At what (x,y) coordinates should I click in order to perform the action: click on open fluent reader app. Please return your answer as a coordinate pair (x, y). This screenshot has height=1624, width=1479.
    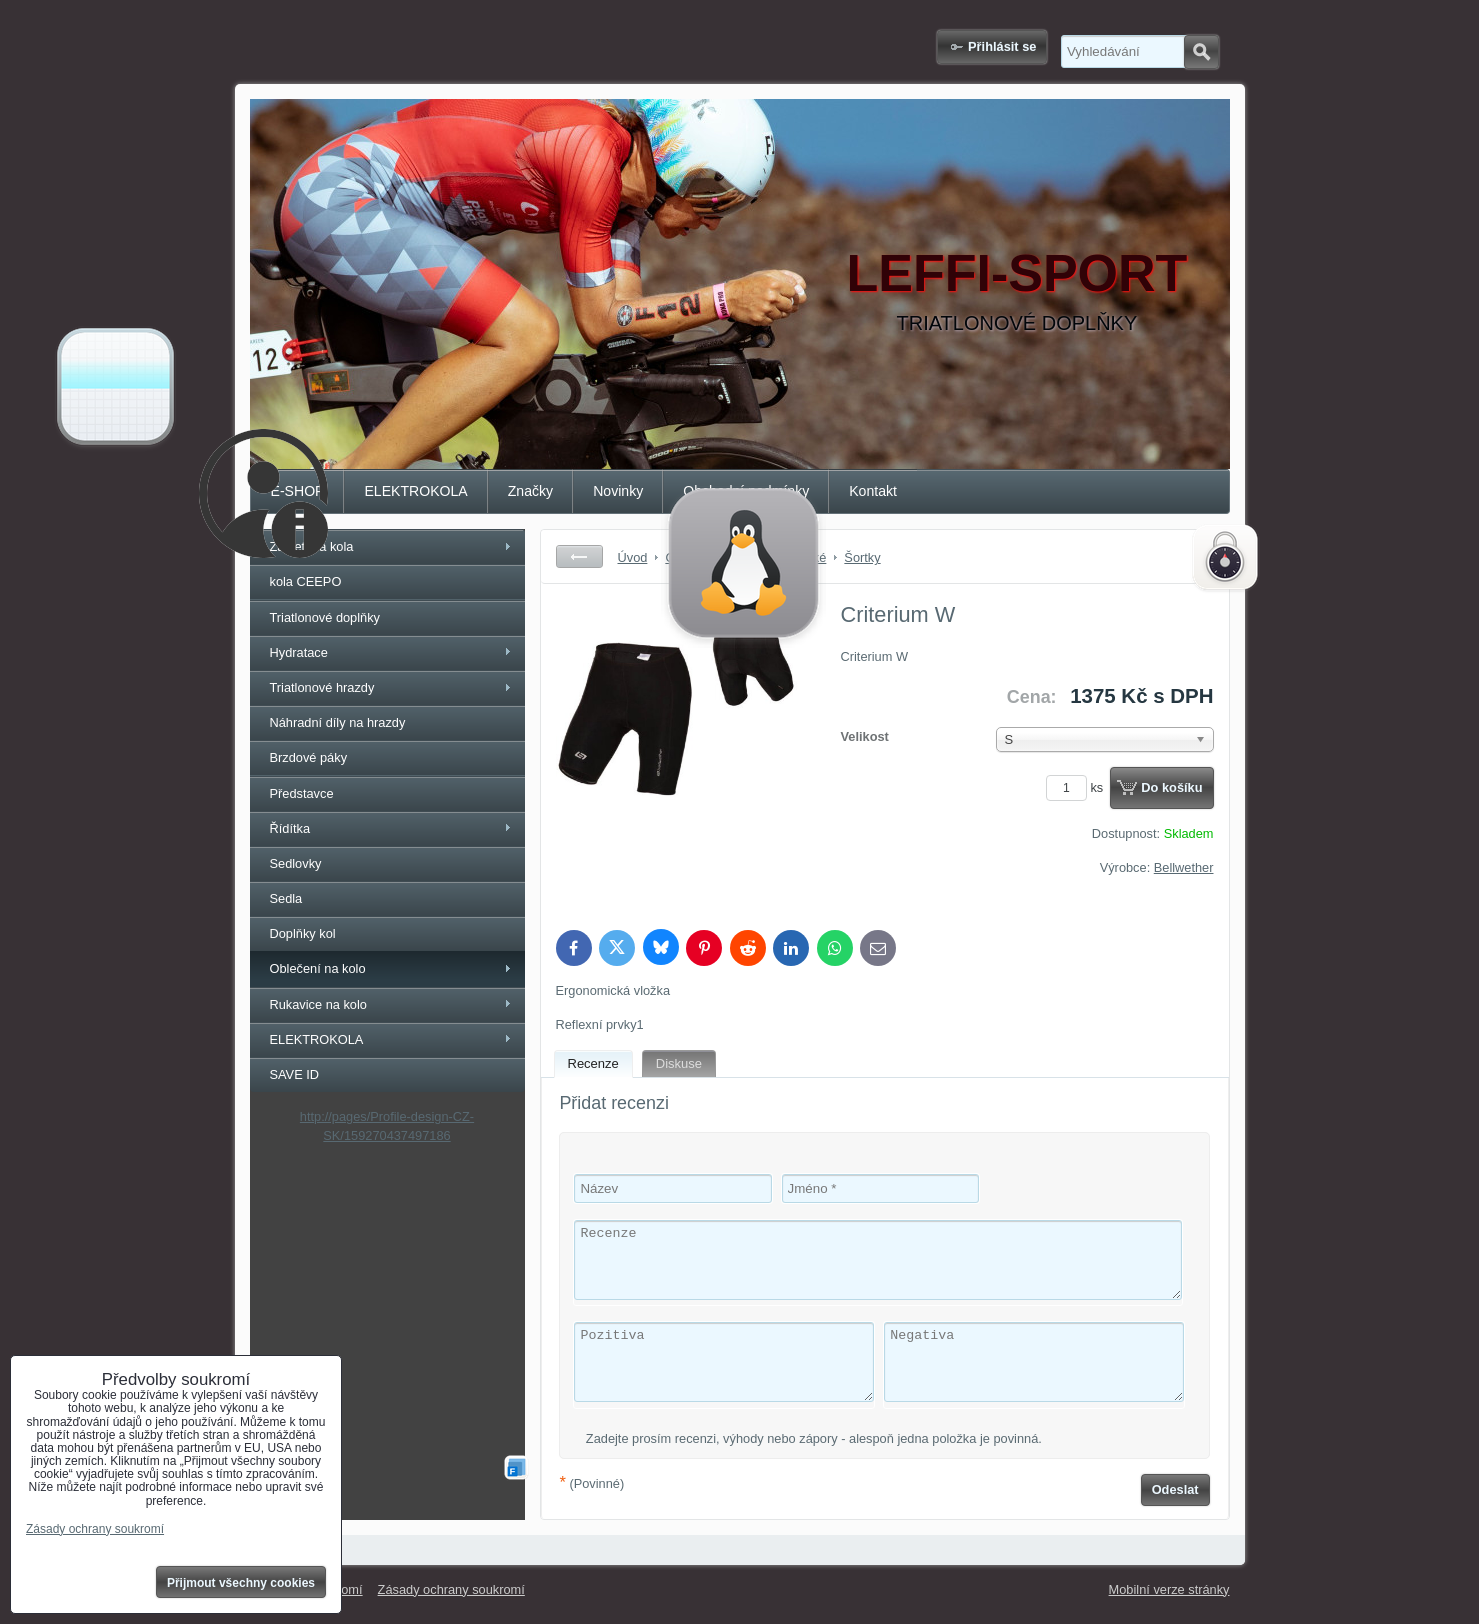
    Looking at the image, I should click on (516, 1467).